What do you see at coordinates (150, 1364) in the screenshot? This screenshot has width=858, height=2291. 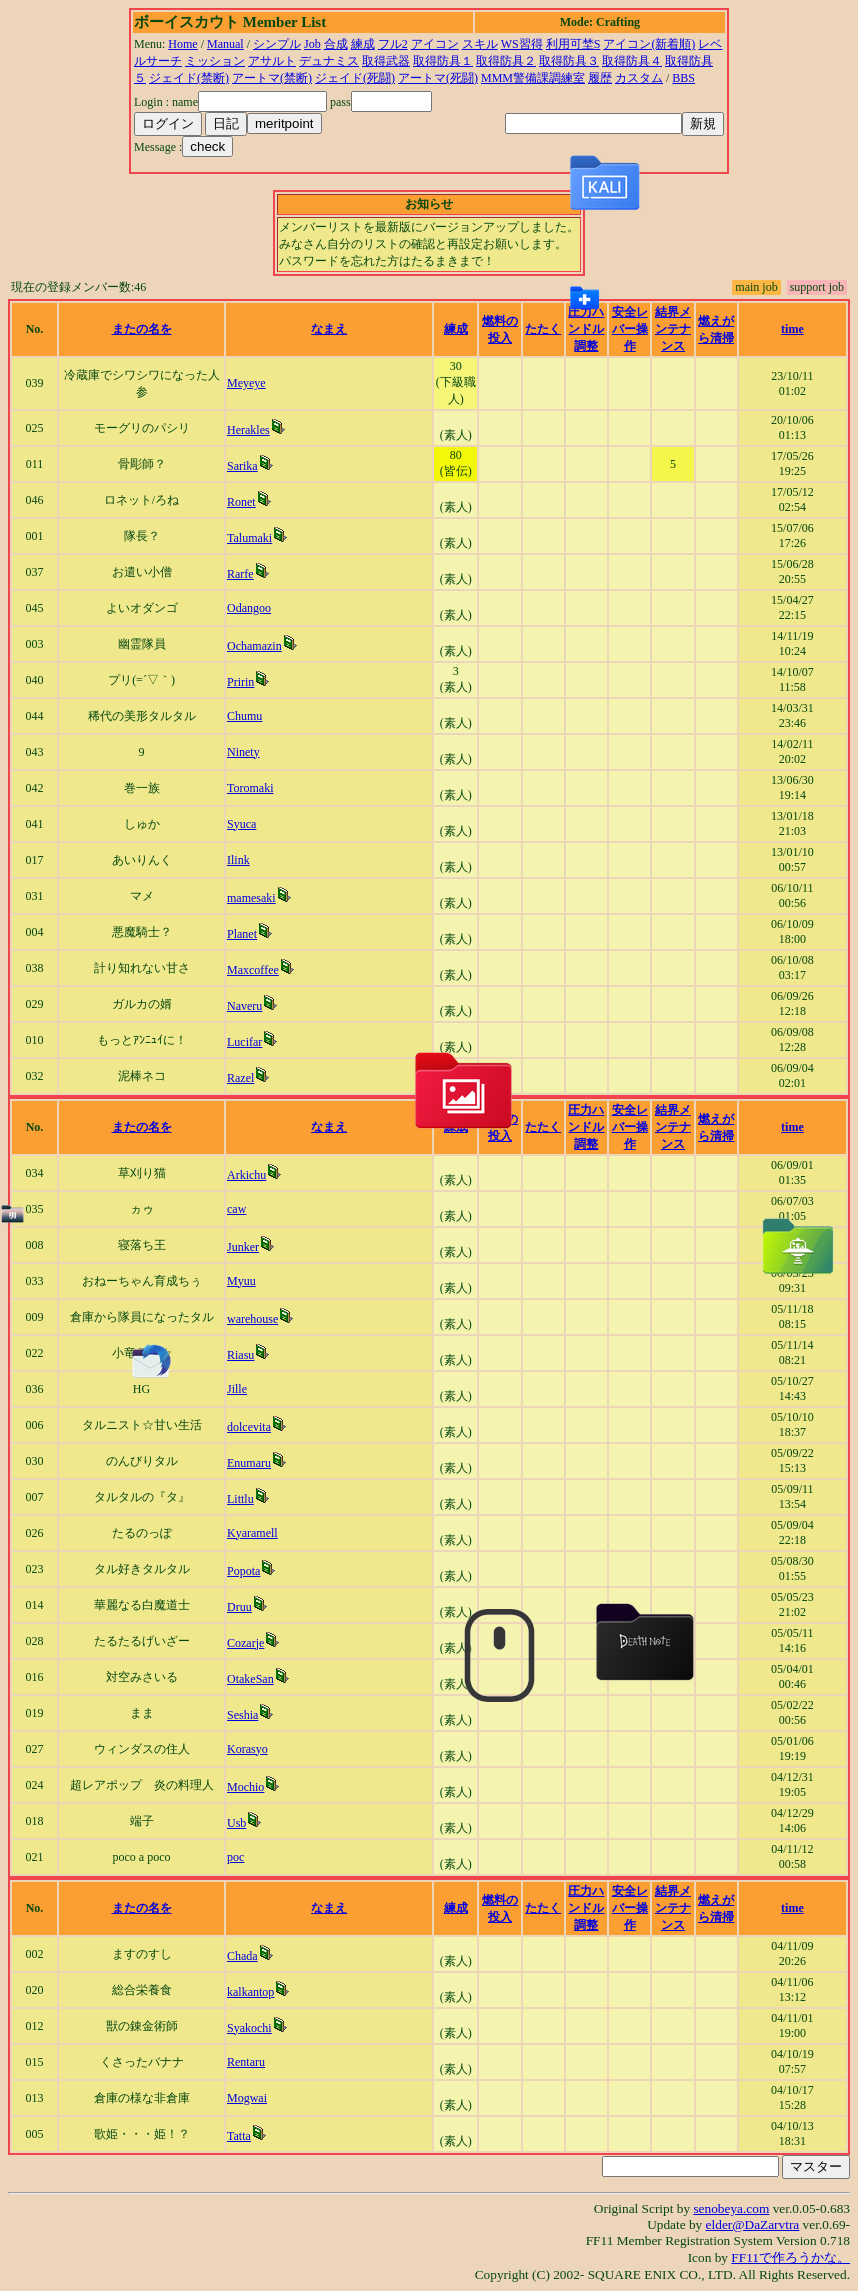 I see `open thunderbird email folder` at bounding box center [150, 1364].